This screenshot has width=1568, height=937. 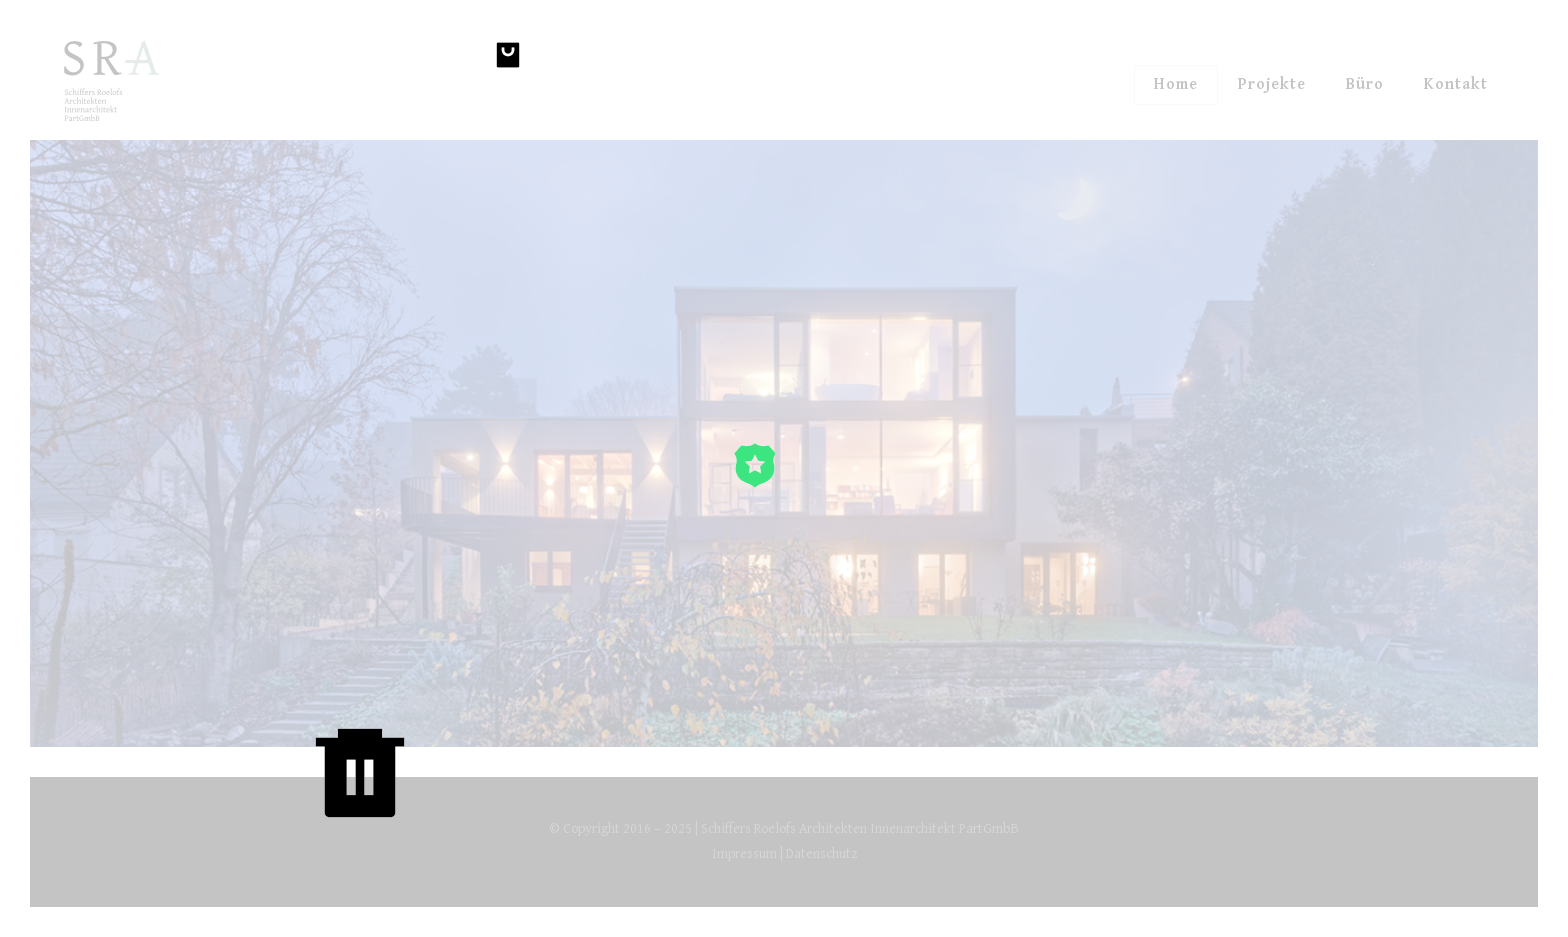 What do you see at coordinates (508, 55) in the screenshot?
I see `view your shopping bag` at bounding box center [508, 55].